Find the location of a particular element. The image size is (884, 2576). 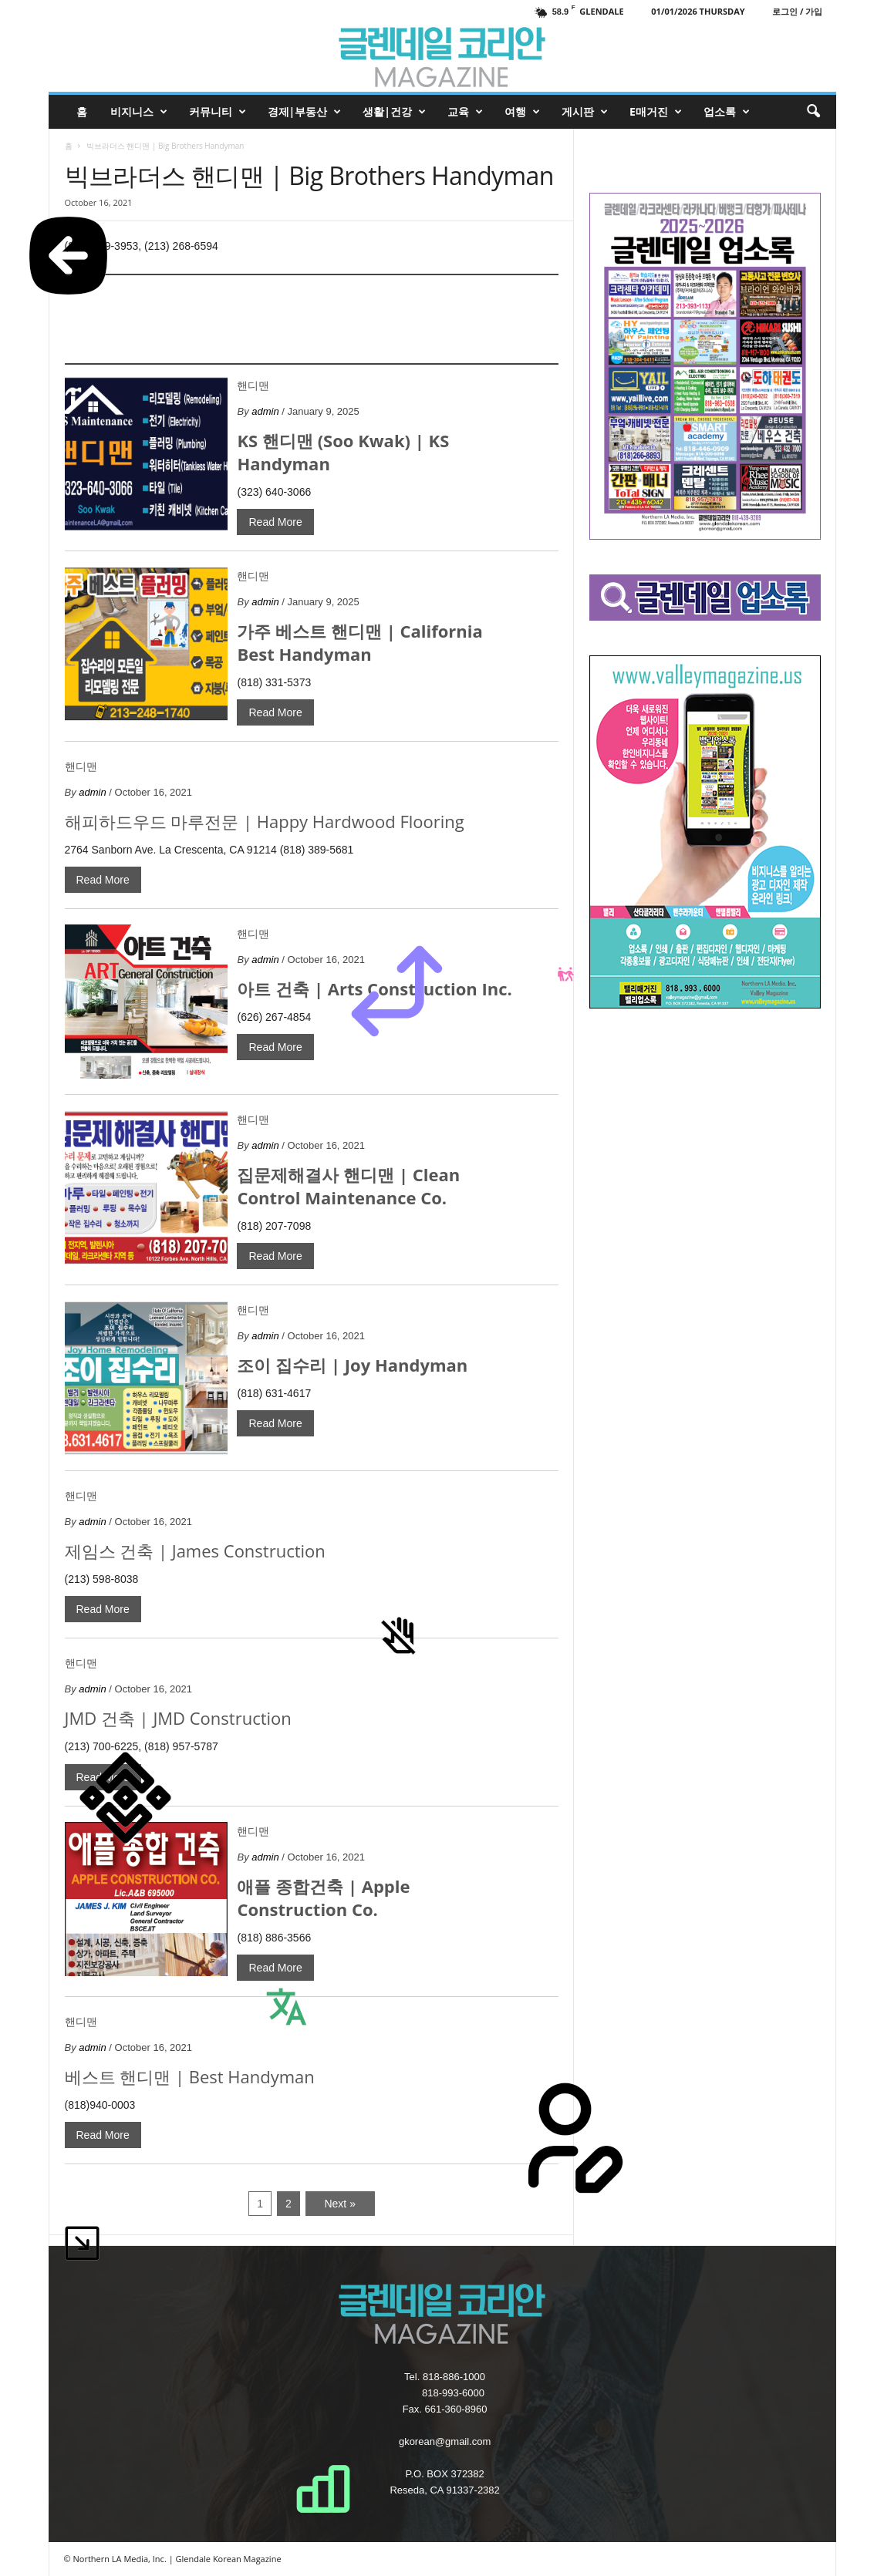

navigate to the next item diagonally is located at coordinates (82, 2243).